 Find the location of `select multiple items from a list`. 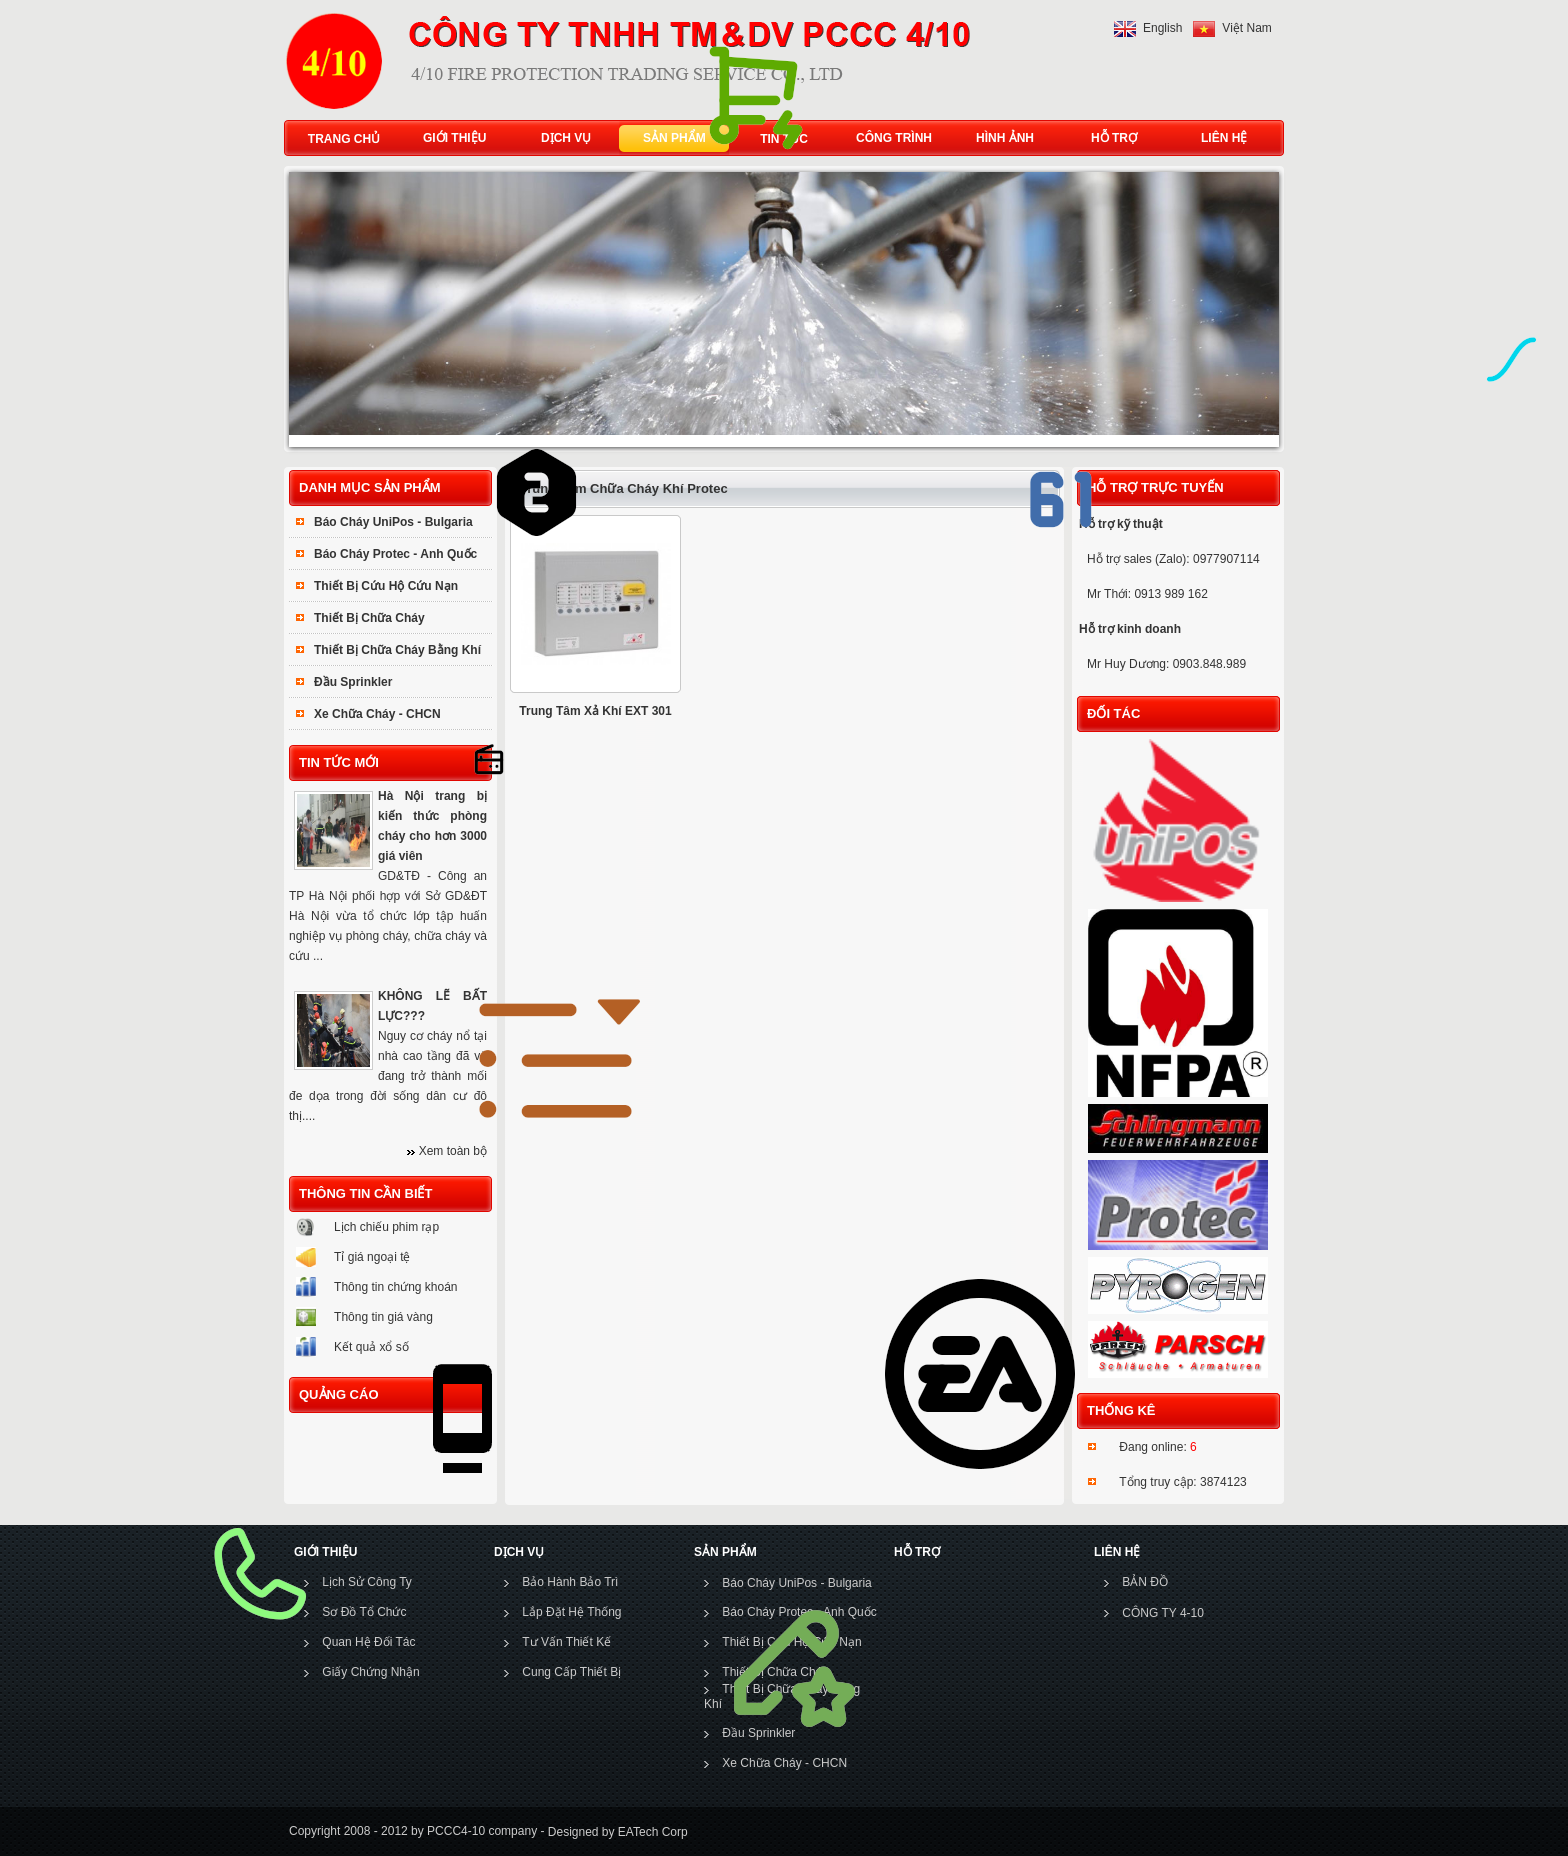

select multiple items from a list is located at coordinates (555, 1058).